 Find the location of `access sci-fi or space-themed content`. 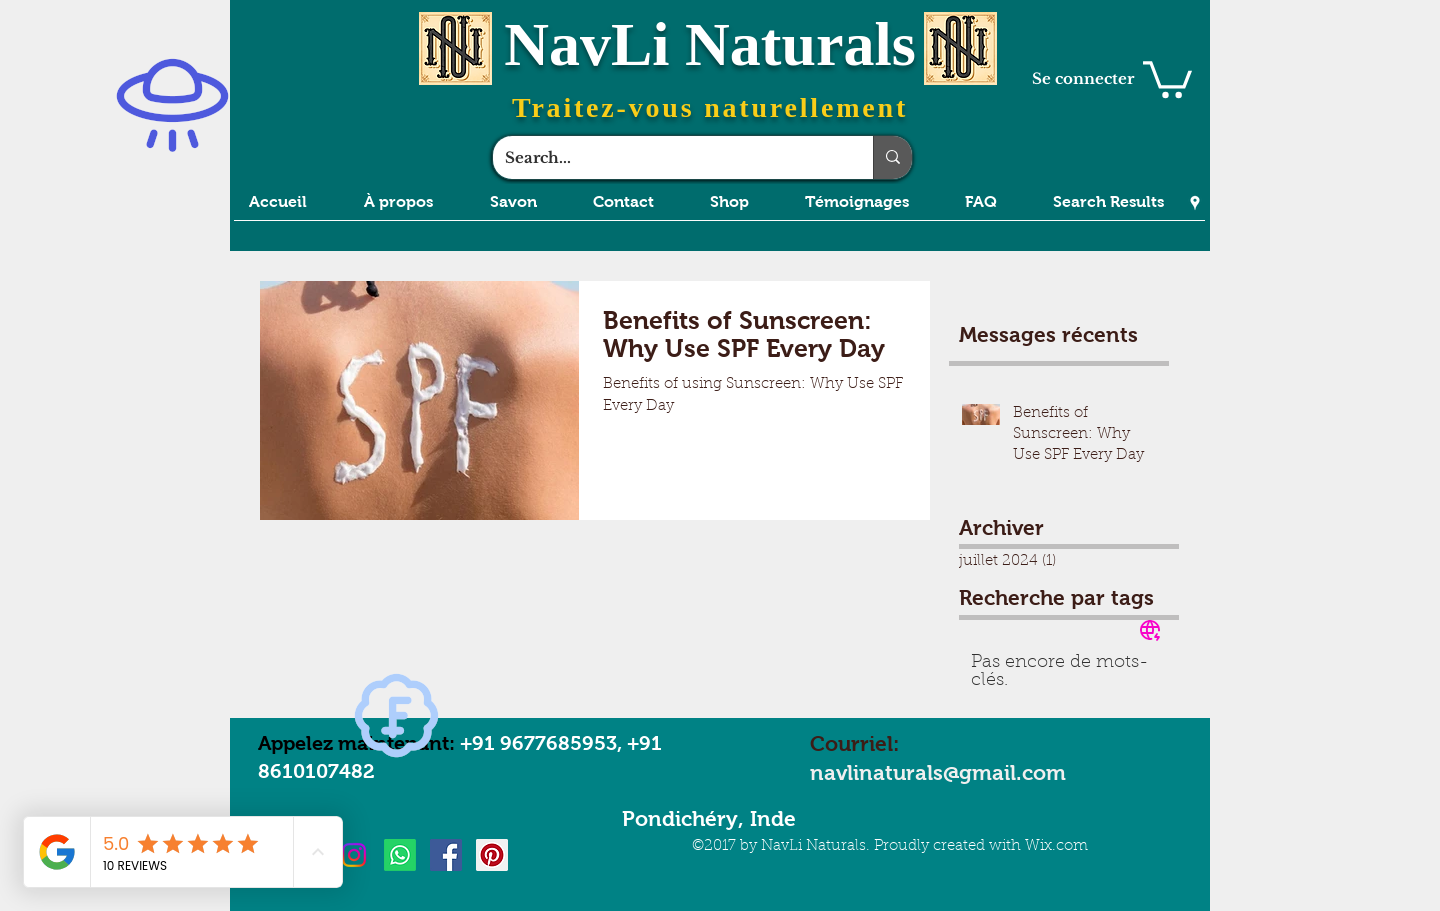

access sci-fi or space-themed content is located at coordinates (172, 103).